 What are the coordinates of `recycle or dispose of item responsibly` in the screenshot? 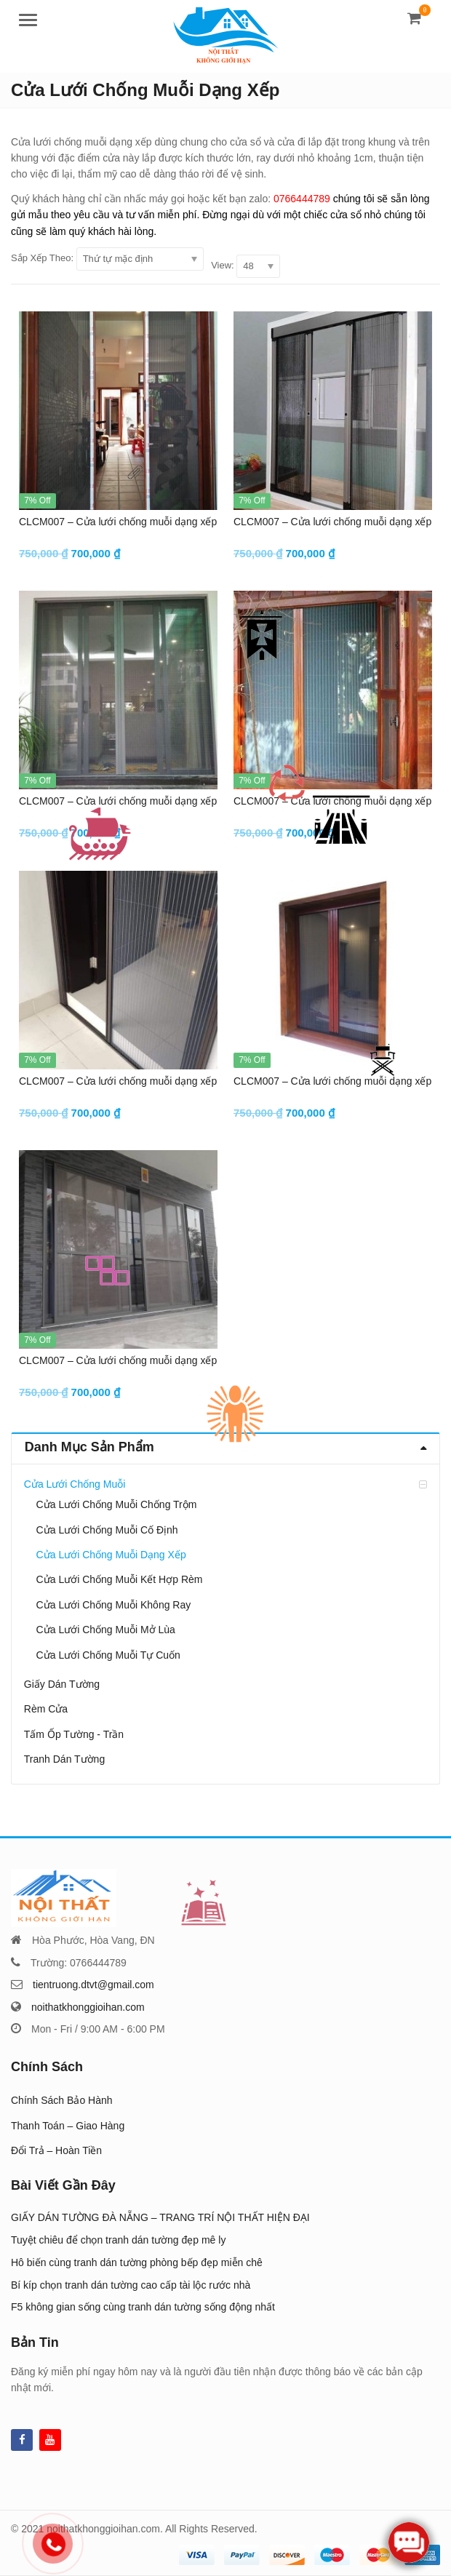 It's located at (287, 783).